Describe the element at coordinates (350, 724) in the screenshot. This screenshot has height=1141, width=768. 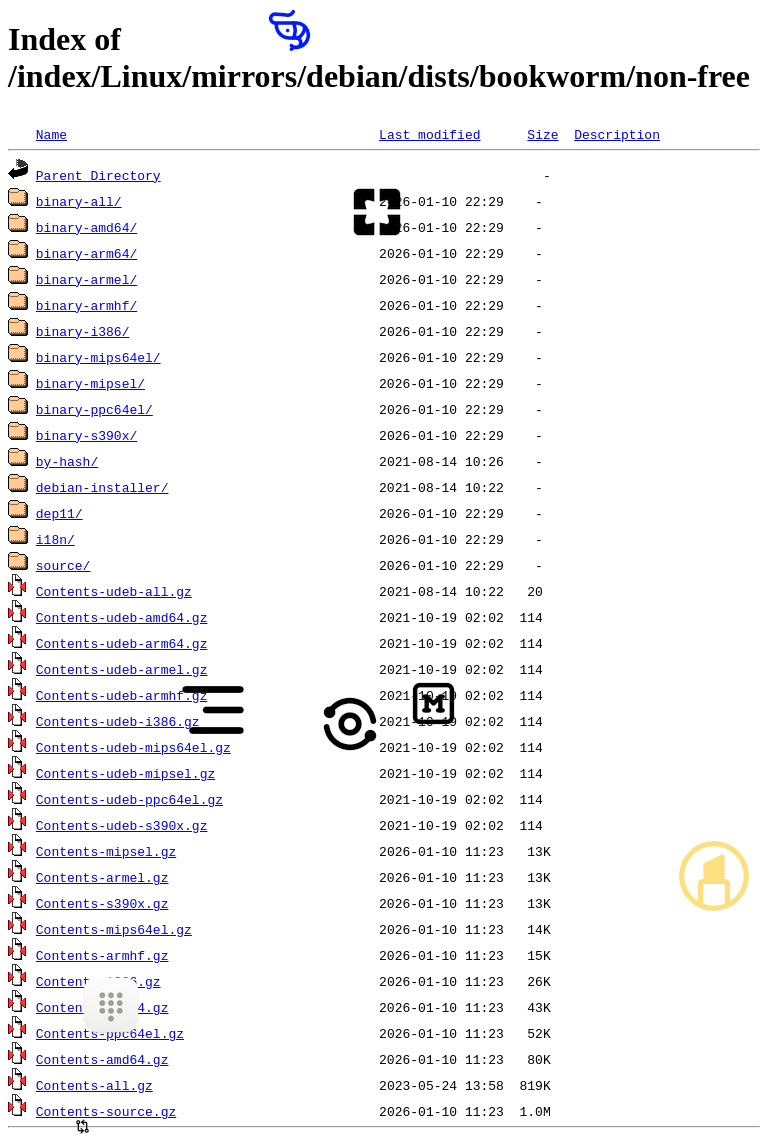
I see `analyze data or run diagnostics` at that location.